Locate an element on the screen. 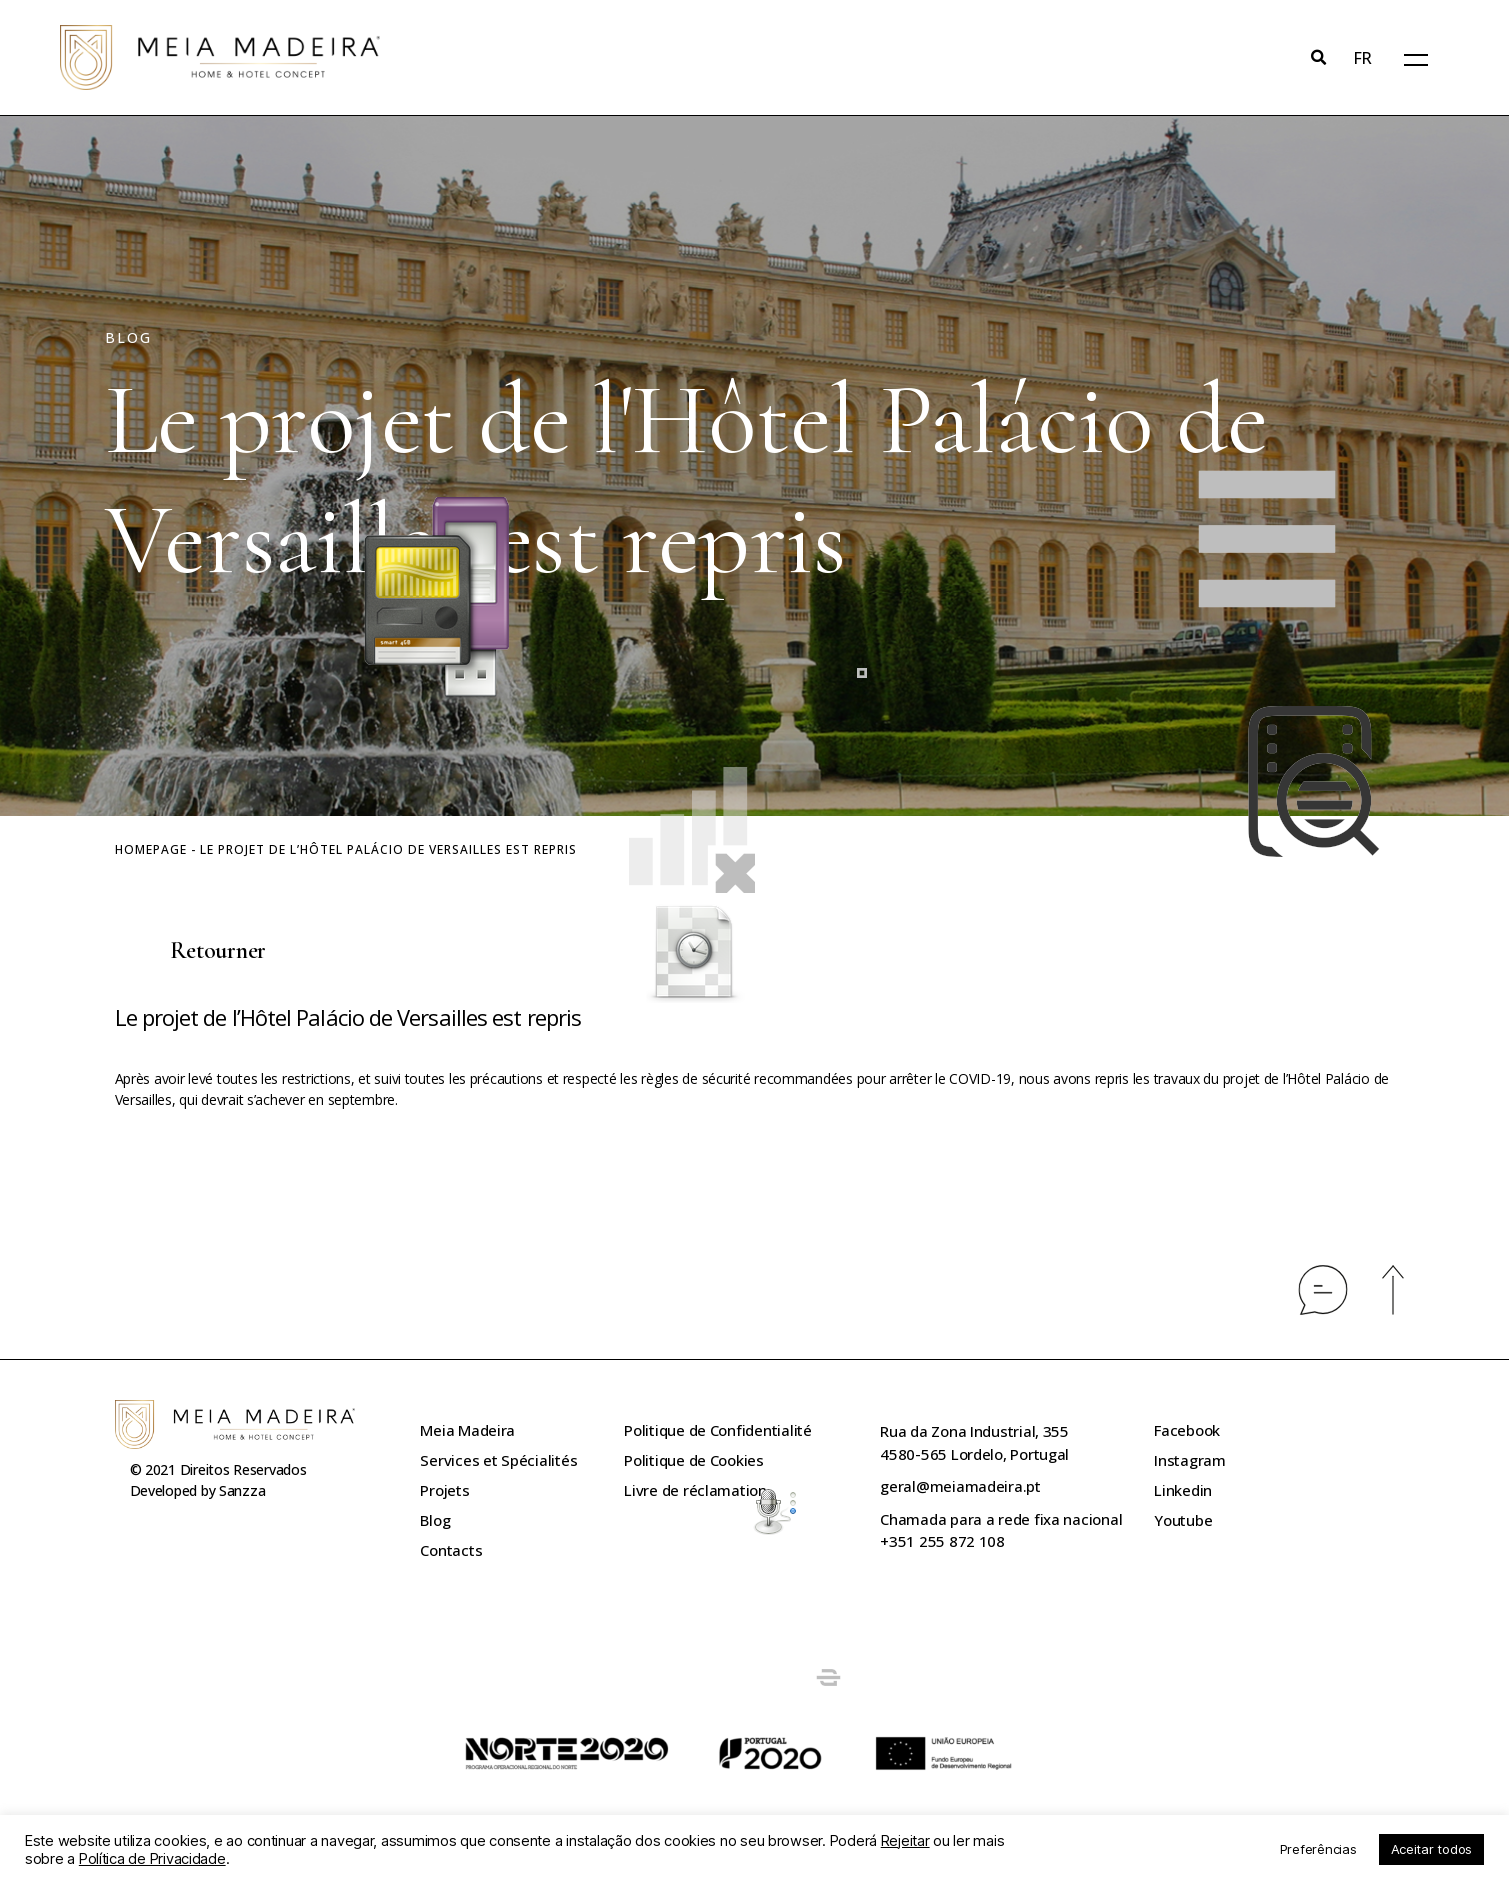 Image resolution: width=1509 pixels, height=1884 pixels. image is currently loading is located at coordinates (695, 951).